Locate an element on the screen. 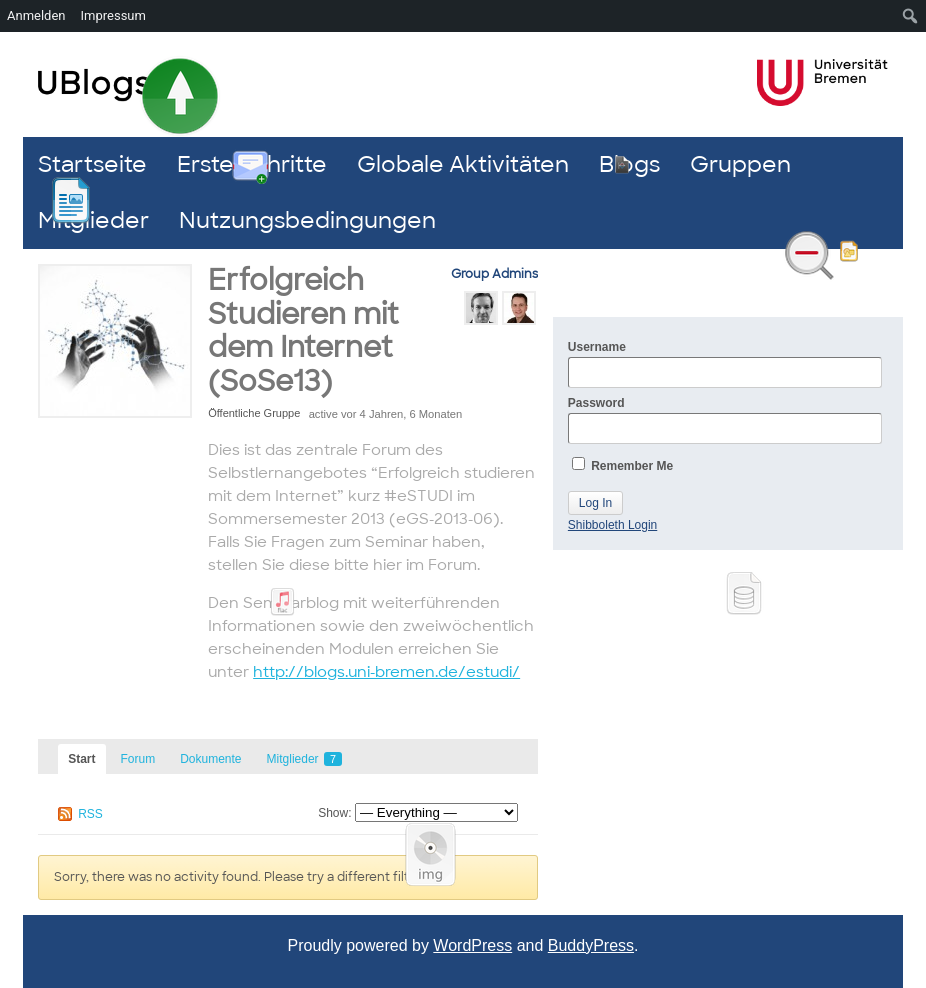 The width and height of the screenshot is (926, 988). indicates a software update is available is located at coordinates (180, 96).